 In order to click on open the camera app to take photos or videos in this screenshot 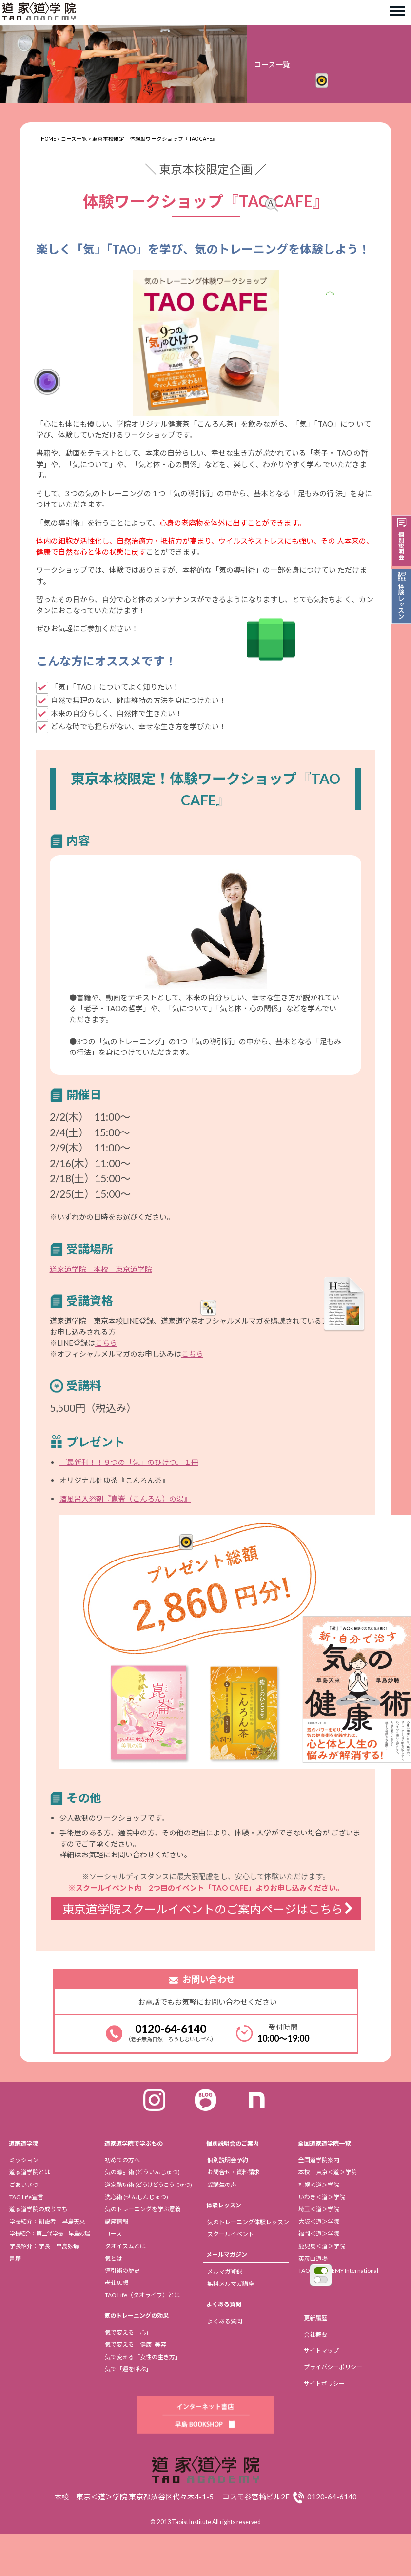, I will do `click(47, 382)`.